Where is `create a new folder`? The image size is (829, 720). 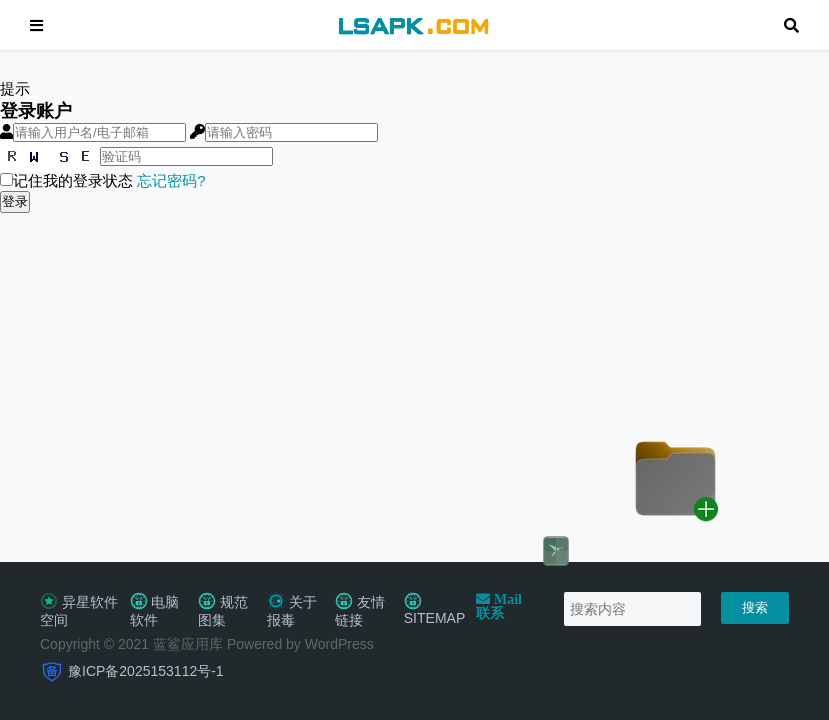
create a new folder is located at coordinates (675, 478).